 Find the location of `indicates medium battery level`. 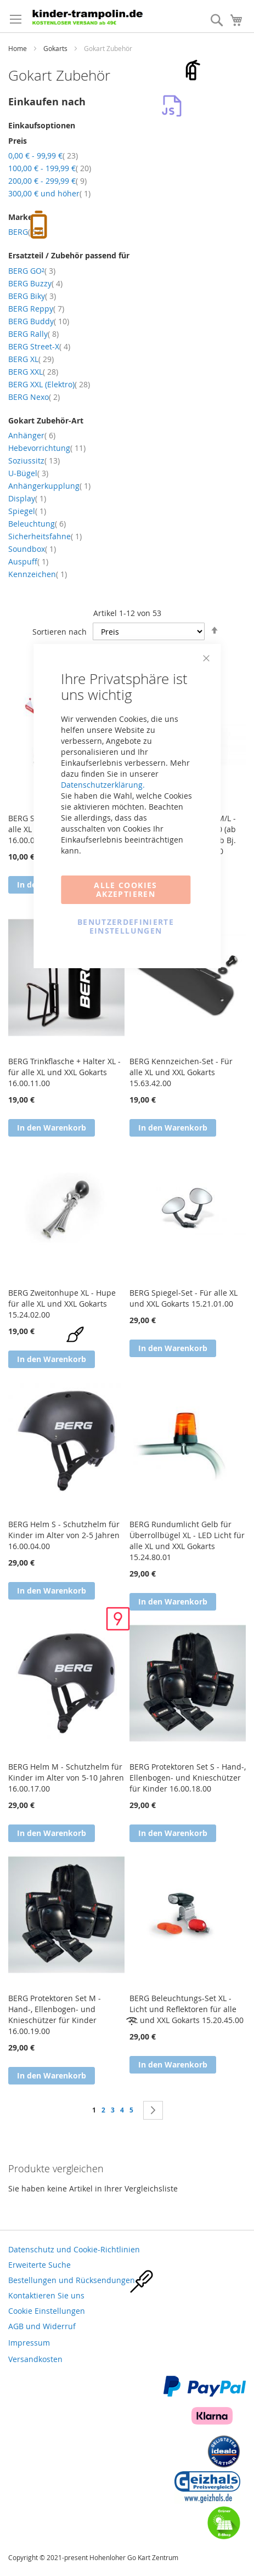

indicates medium battery level is located at coordinates (38, 224).